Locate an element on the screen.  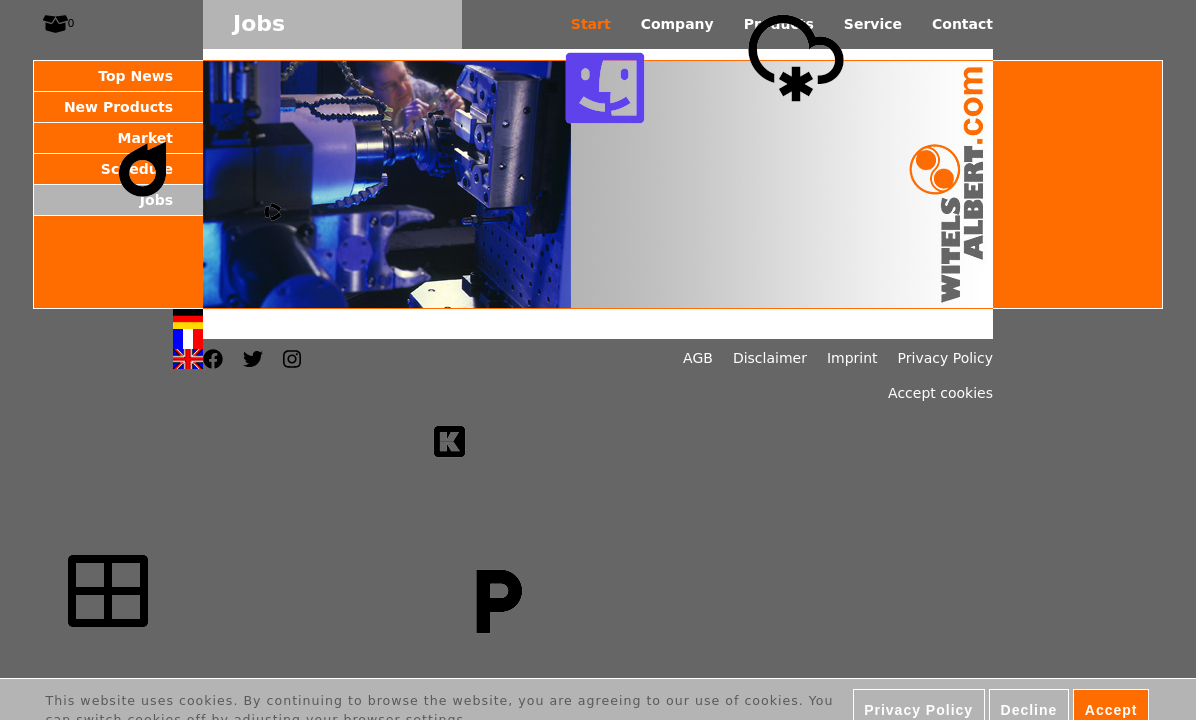
switch to grid view layout is located at coordinates (108, 591).